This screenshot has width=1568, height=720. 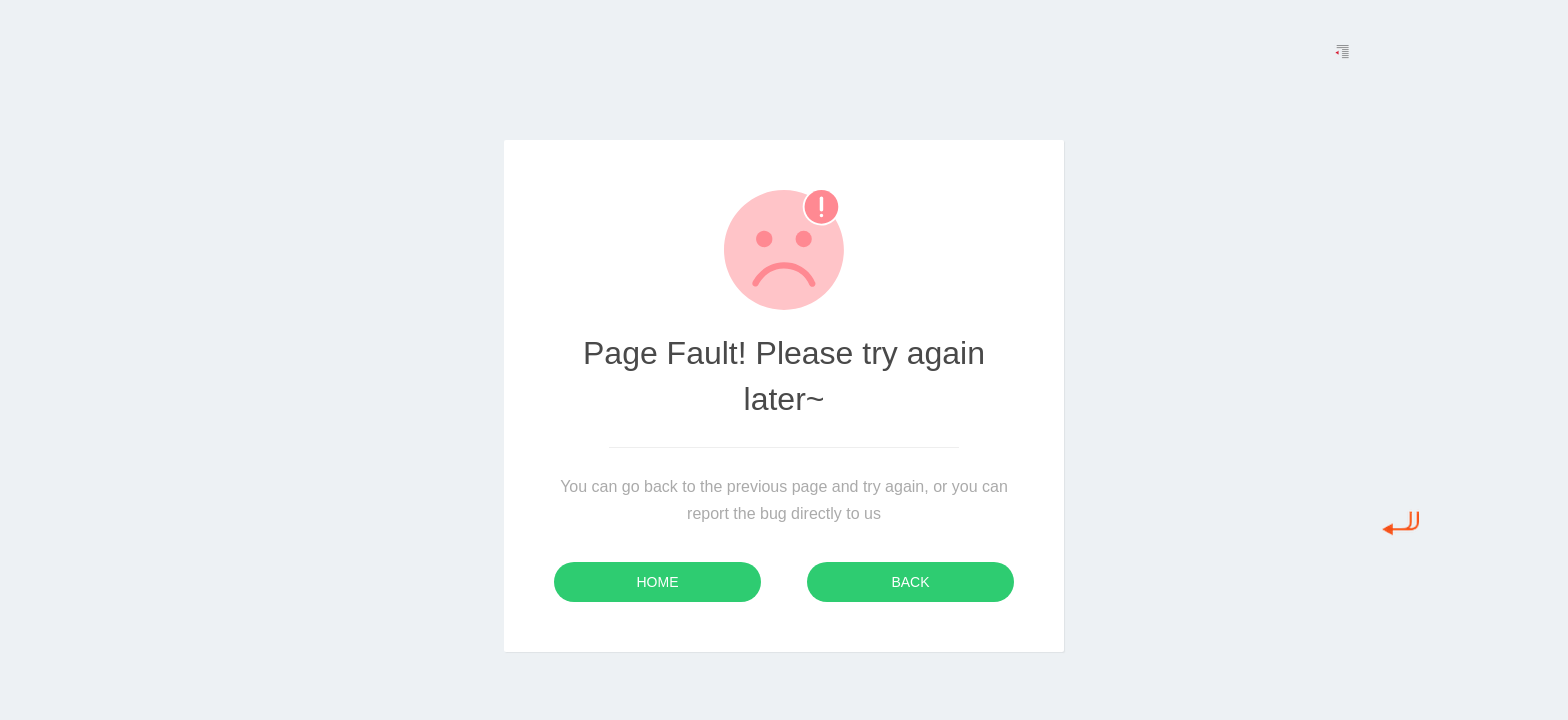 What do you see at coordinates (1342, 52) in the screenshot?
I see `decrease text indentation` at bounding box center [1342, 52].